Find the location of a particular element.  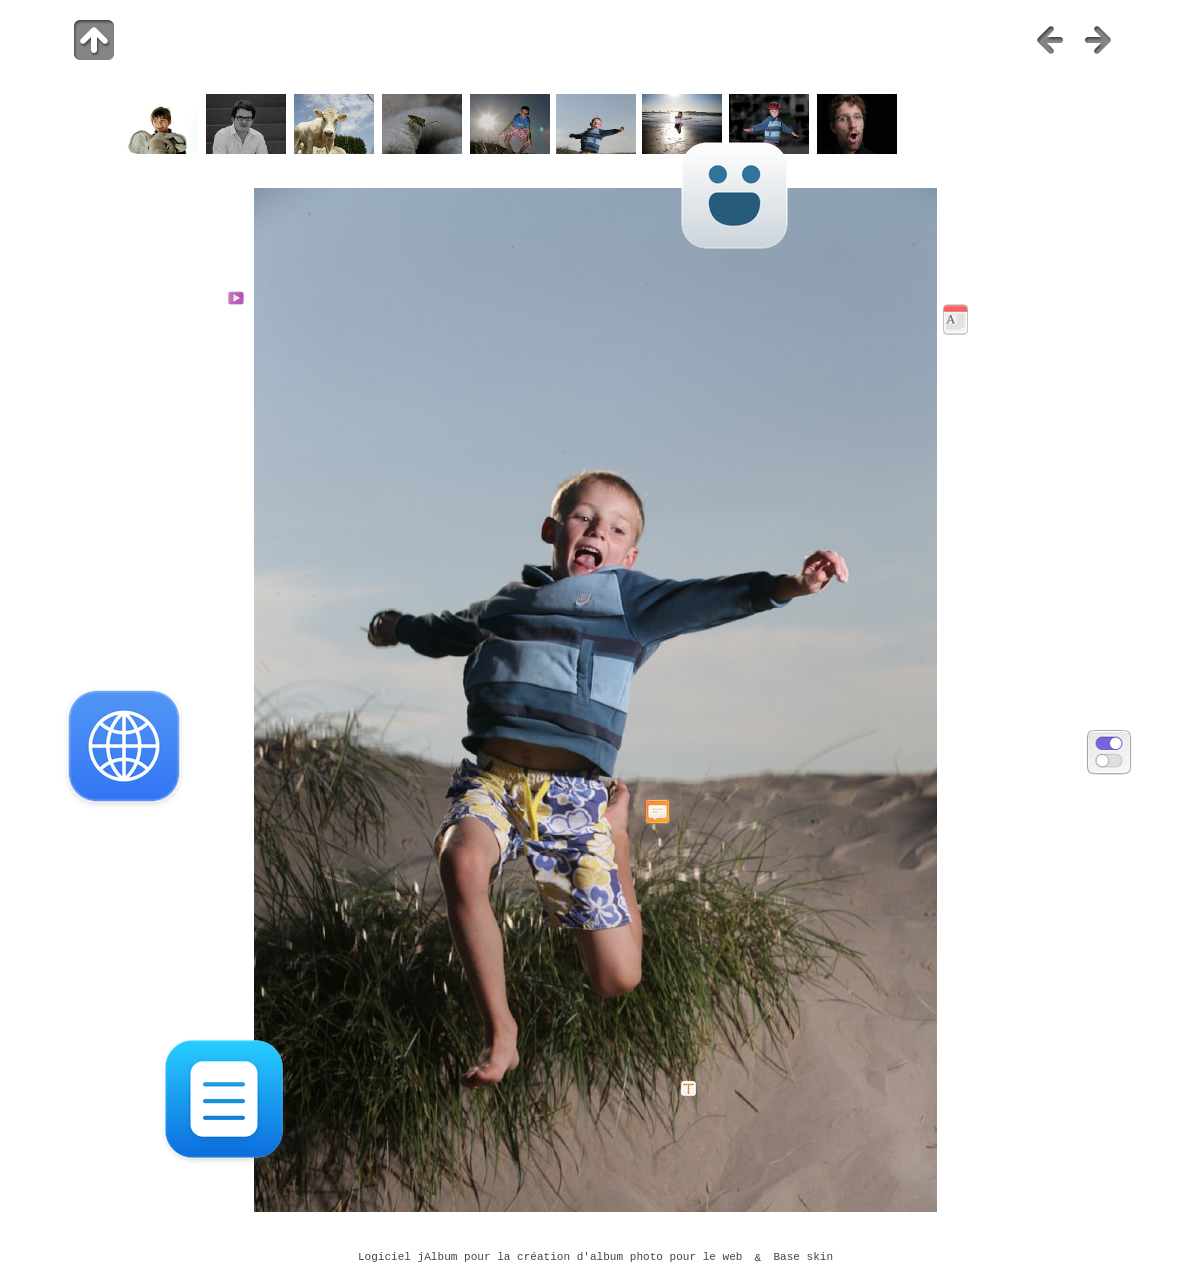

open the video player app is located at coordinates (236, 298).